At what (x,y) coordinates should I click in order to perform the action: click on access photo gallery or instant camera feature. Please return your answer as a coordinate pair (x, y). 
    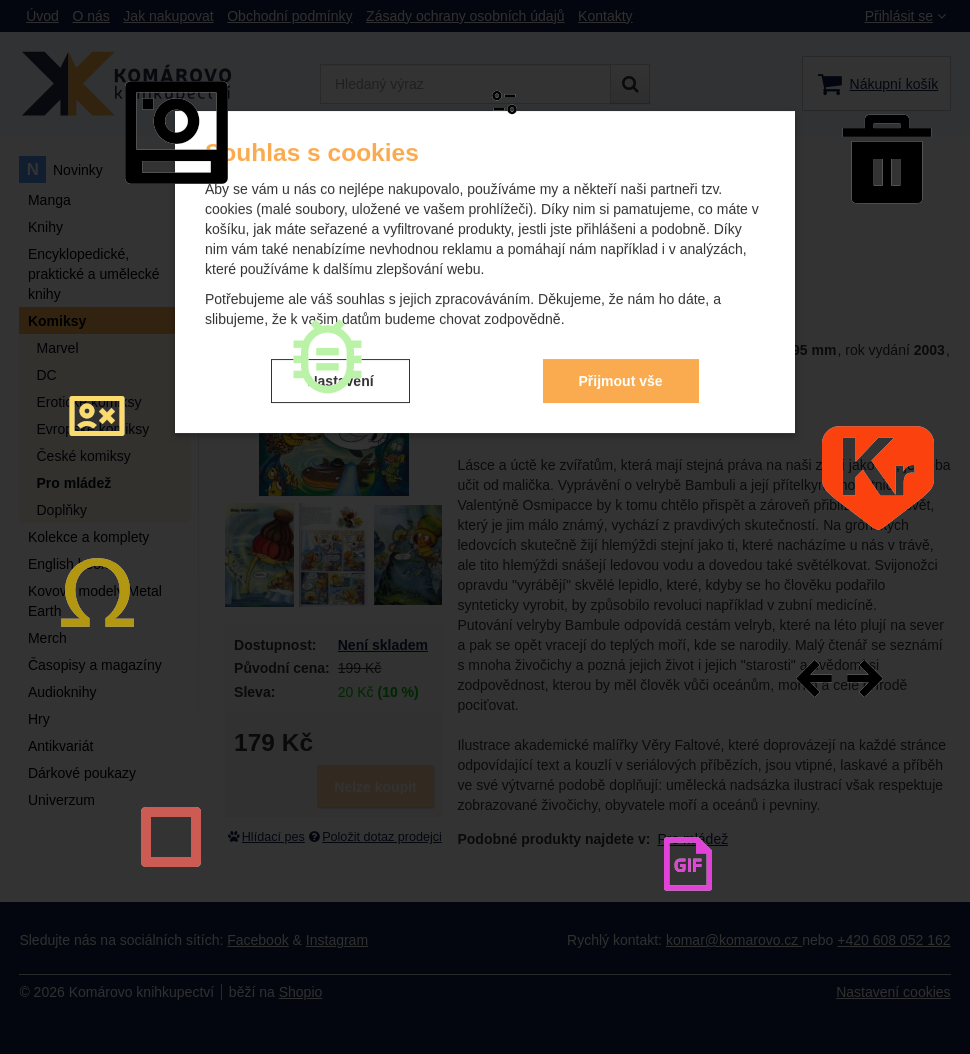
    Looking at the image, I should click on (176, 132).